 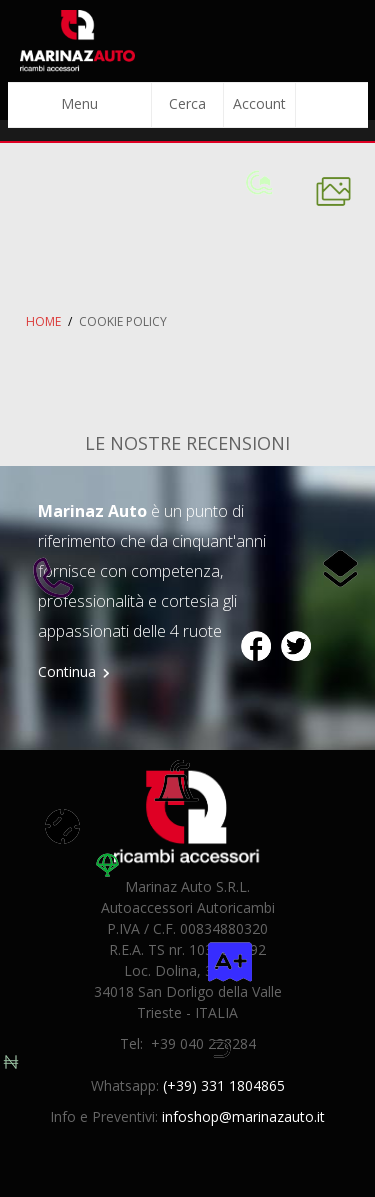 I want to click on view photo gallery, so click(x=333, y=191).